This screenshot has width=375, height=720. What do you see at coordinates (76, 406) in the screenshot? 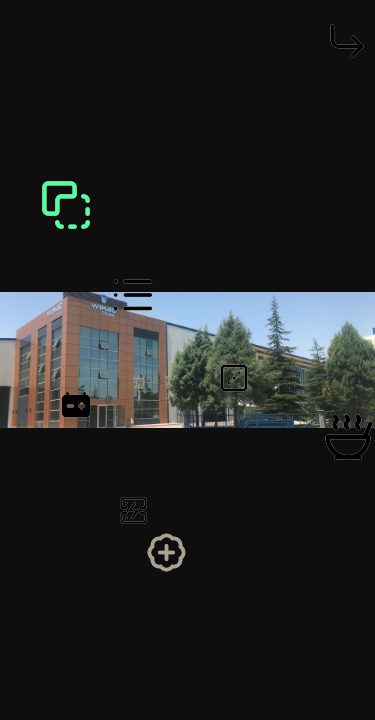
I see `indicates vehicle battery status` at bounding box center [76, 406].